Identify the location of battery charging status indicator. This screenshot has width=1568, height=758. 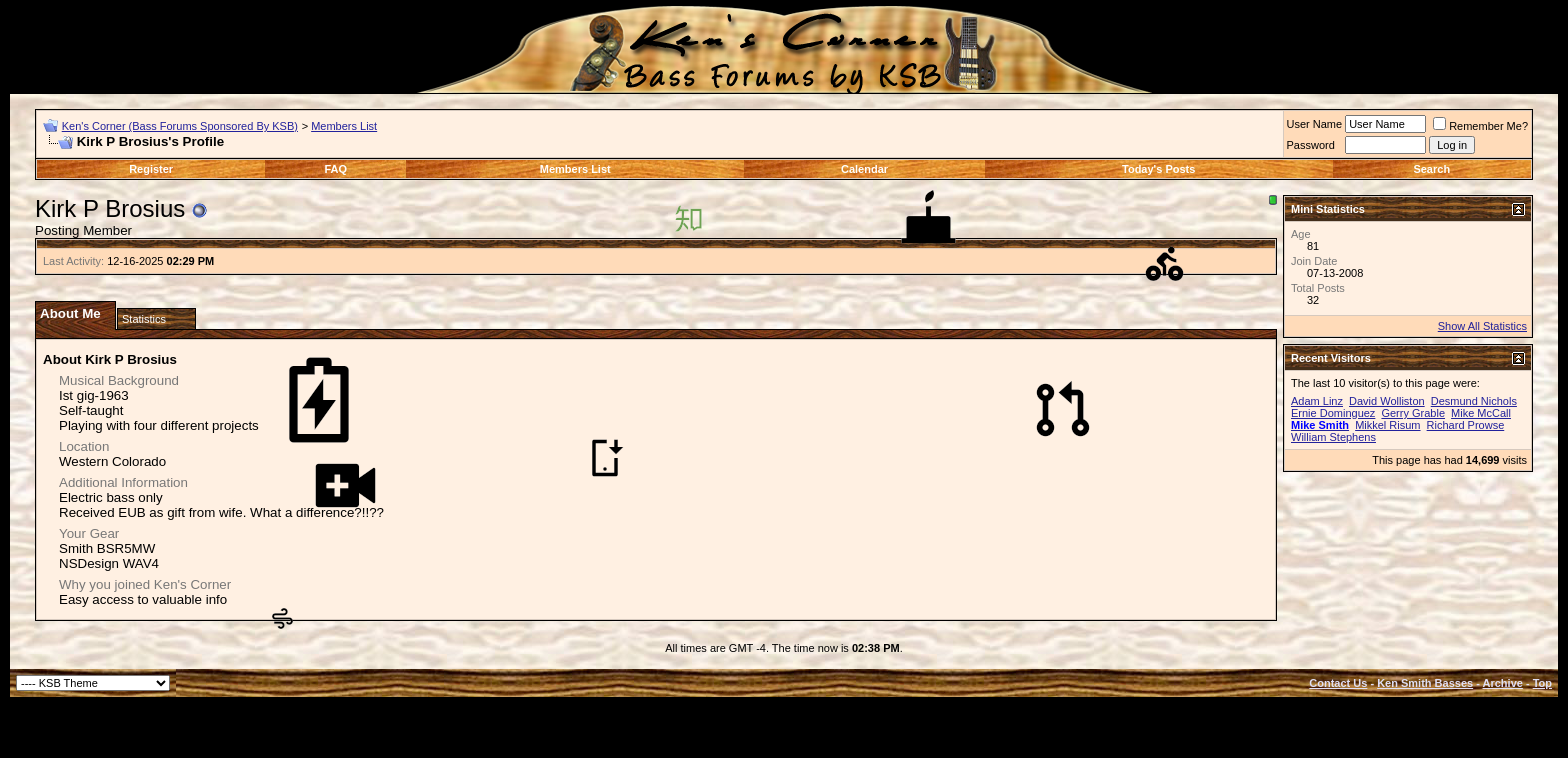
(319, 400).